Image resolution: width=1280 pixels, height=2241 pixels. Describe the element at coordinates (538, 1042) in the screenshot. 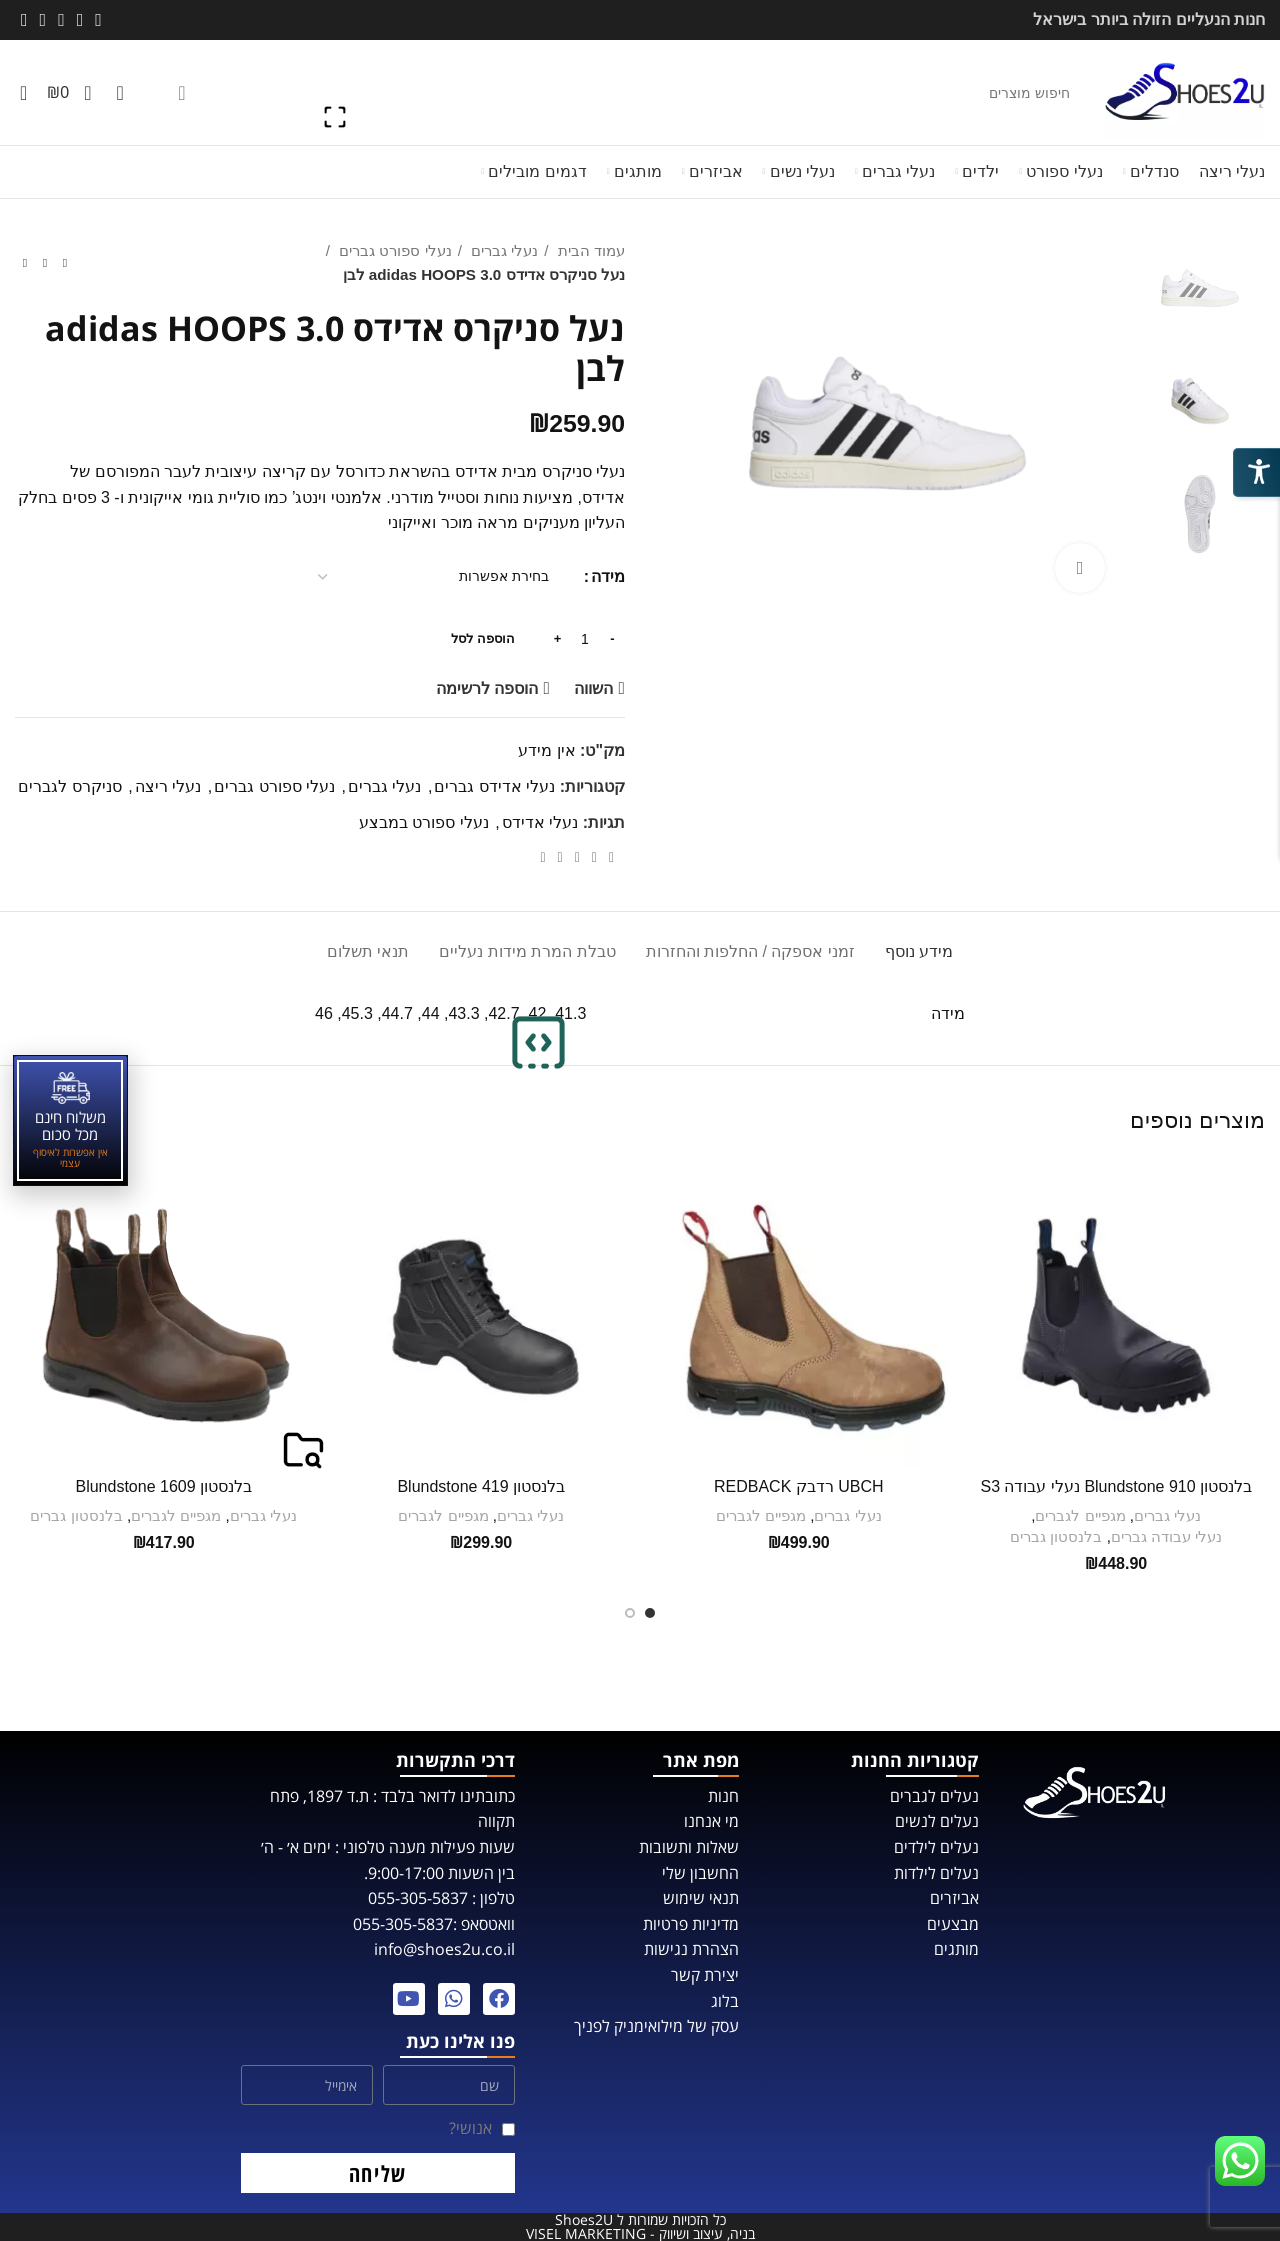

I see `embed code snippet in a container` at that location.